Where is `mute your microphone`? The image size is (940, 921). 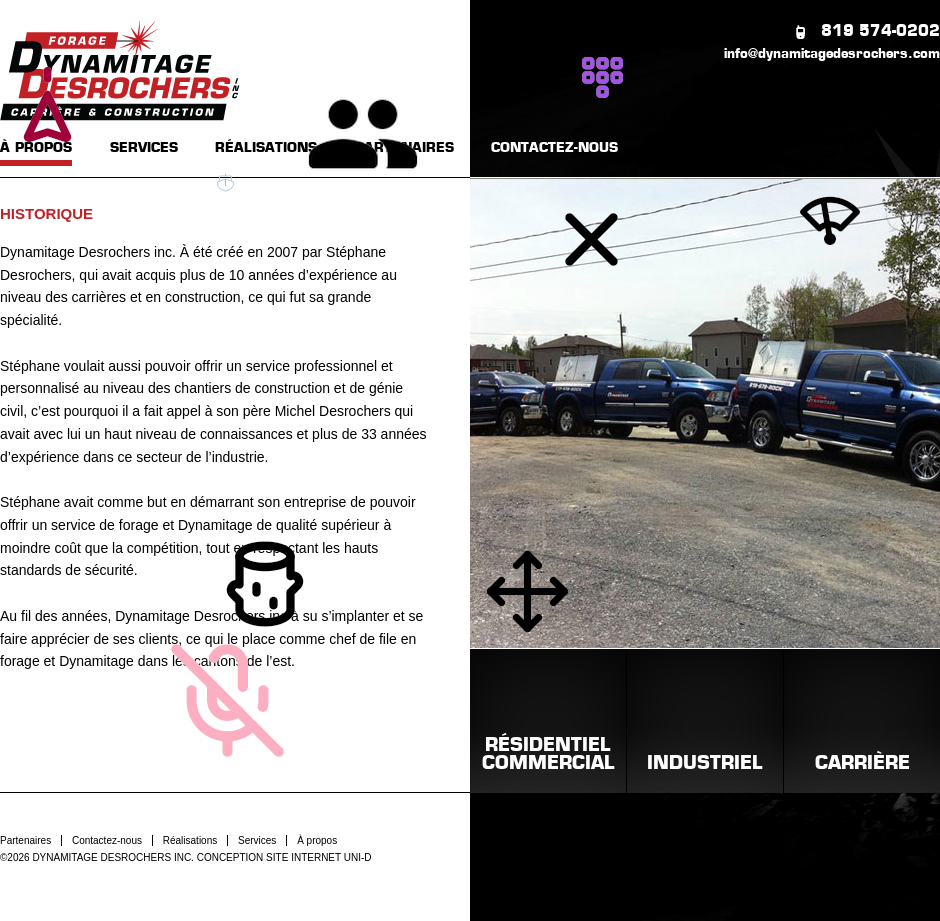 mute your microphone is located at coordinates (227, 700).